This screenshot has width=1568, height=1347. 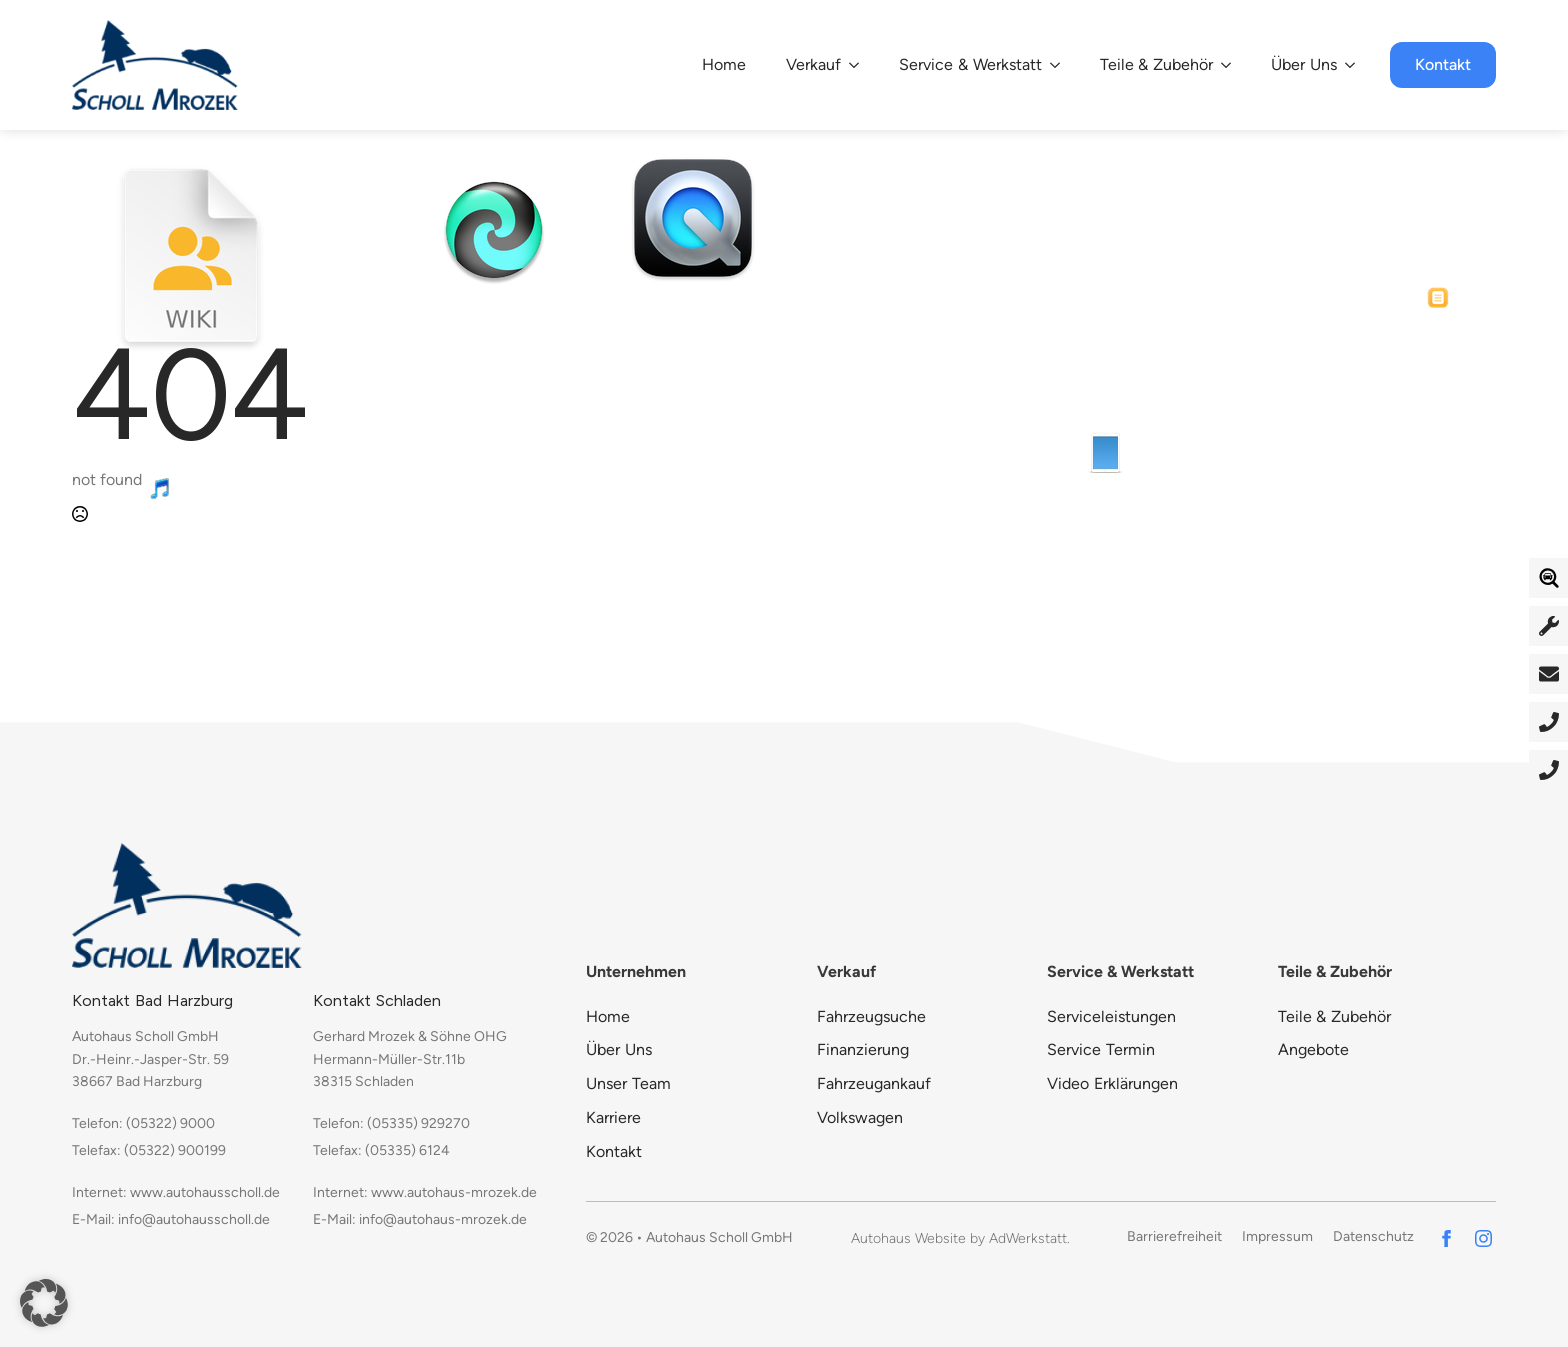 I want to click on open QuickTime Player to watch videos, so click(x=693, y=218).